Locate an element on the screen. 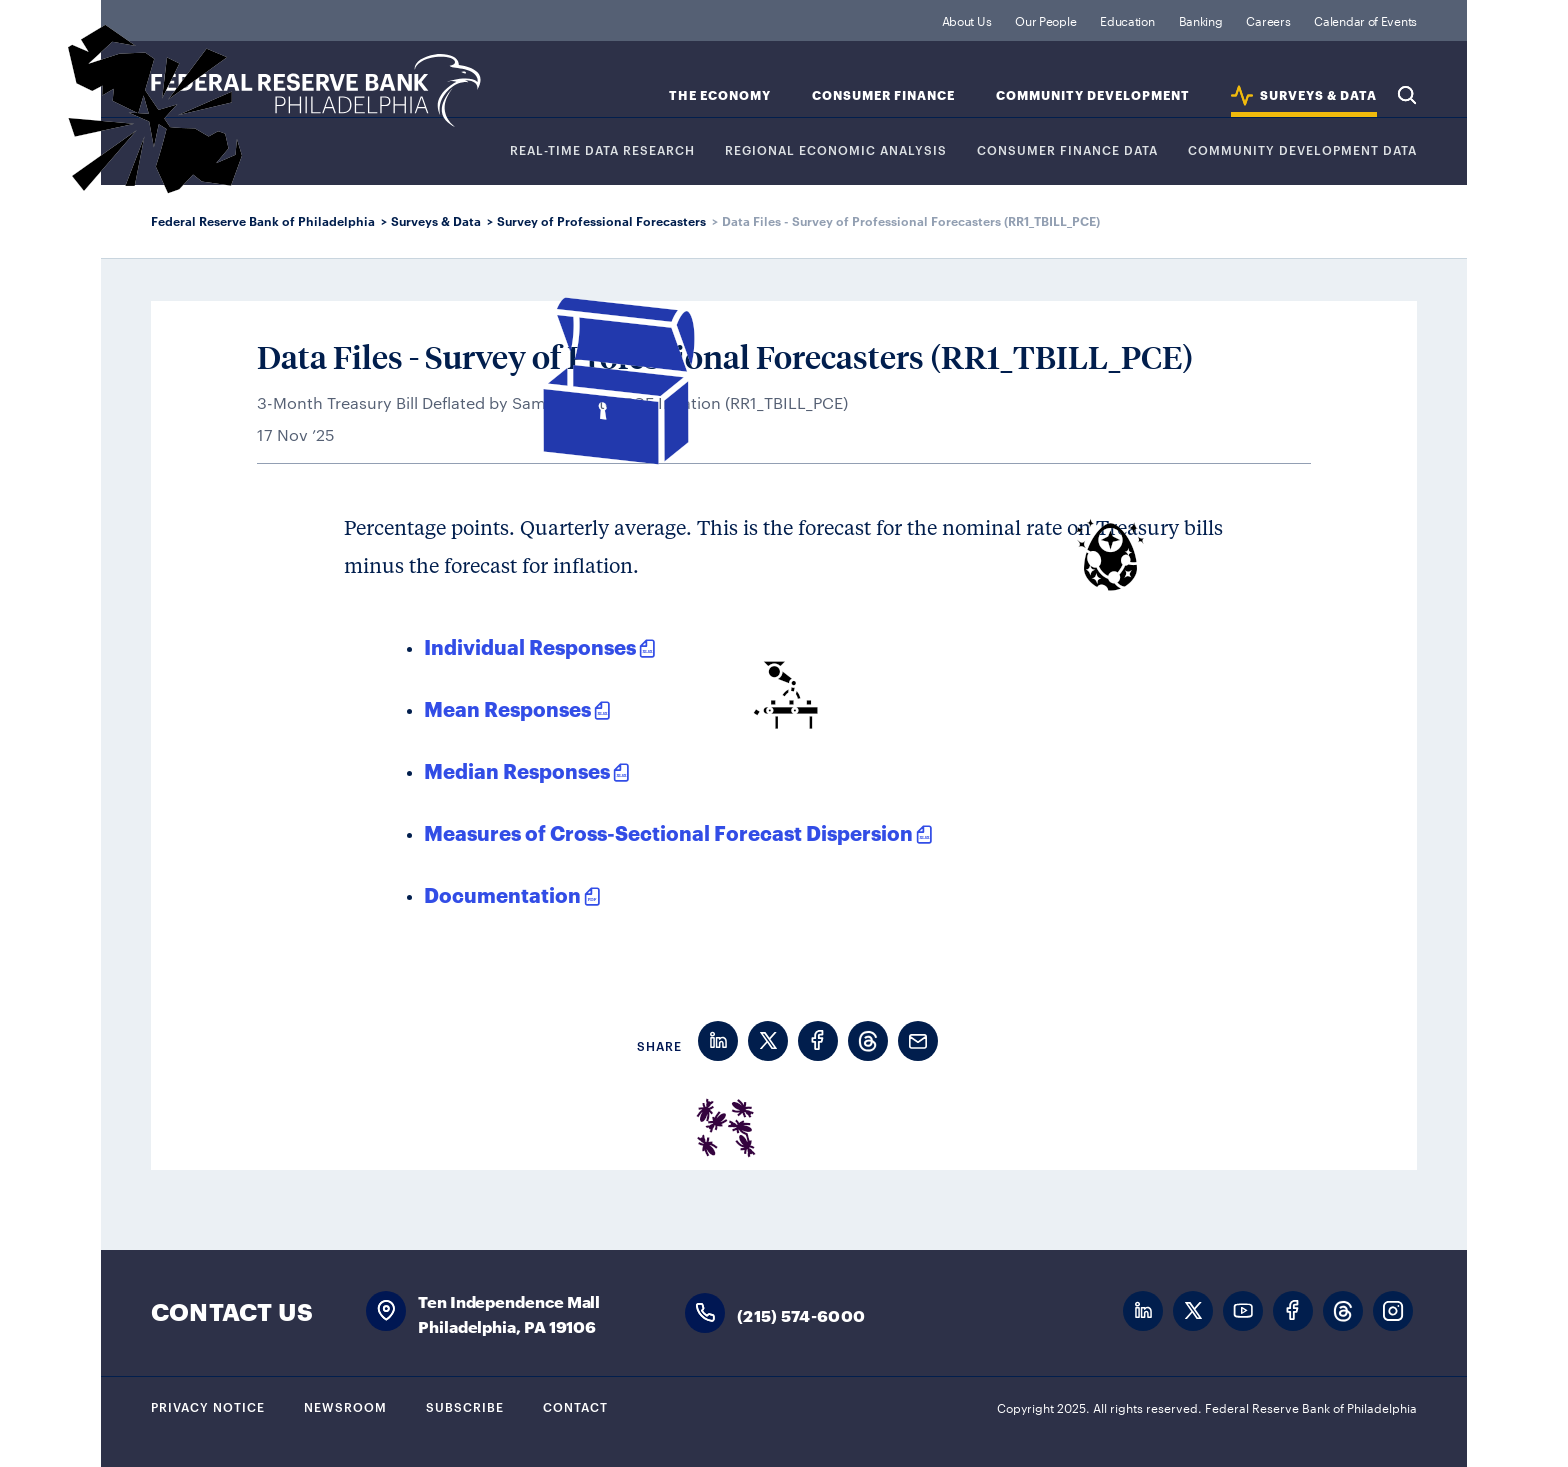  a cosmic or celestial themed collectible item is located at coordinates (1110, 554).